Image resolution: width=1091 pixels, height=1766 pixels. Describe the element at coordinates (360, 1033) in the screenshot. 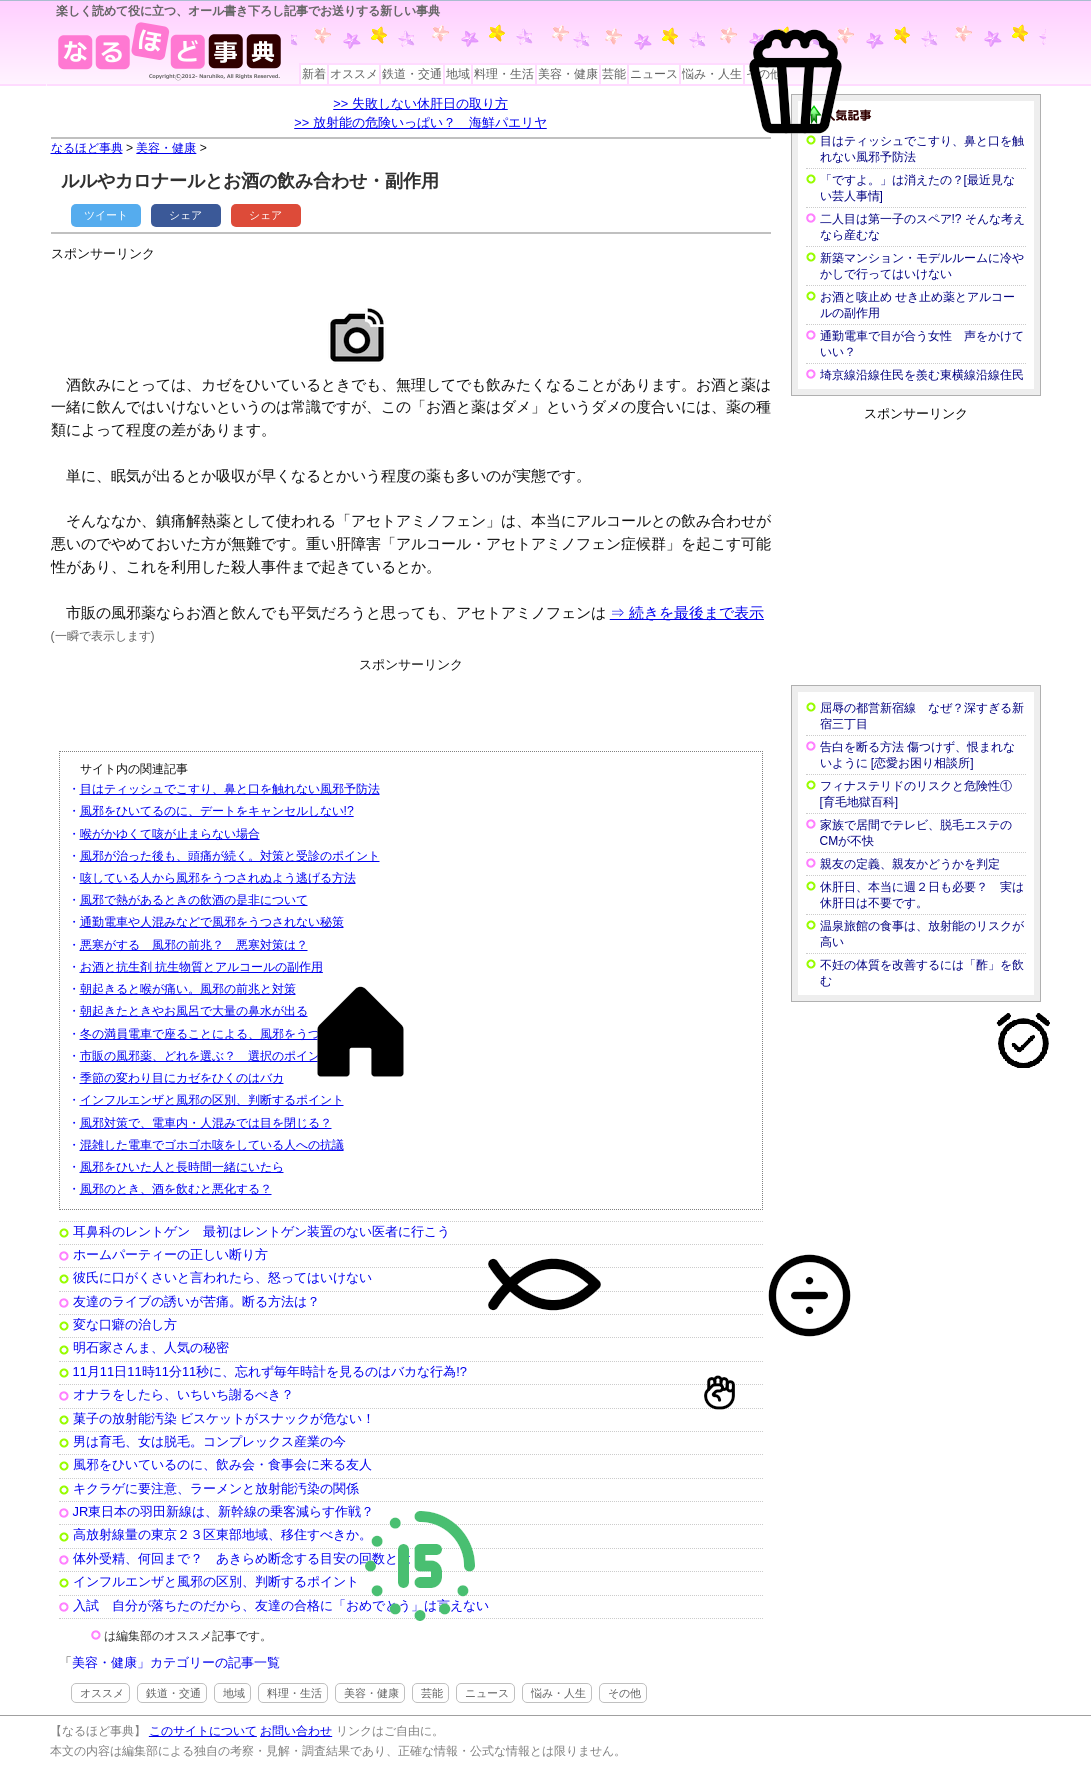

I see `navigate to home screen` at that location.